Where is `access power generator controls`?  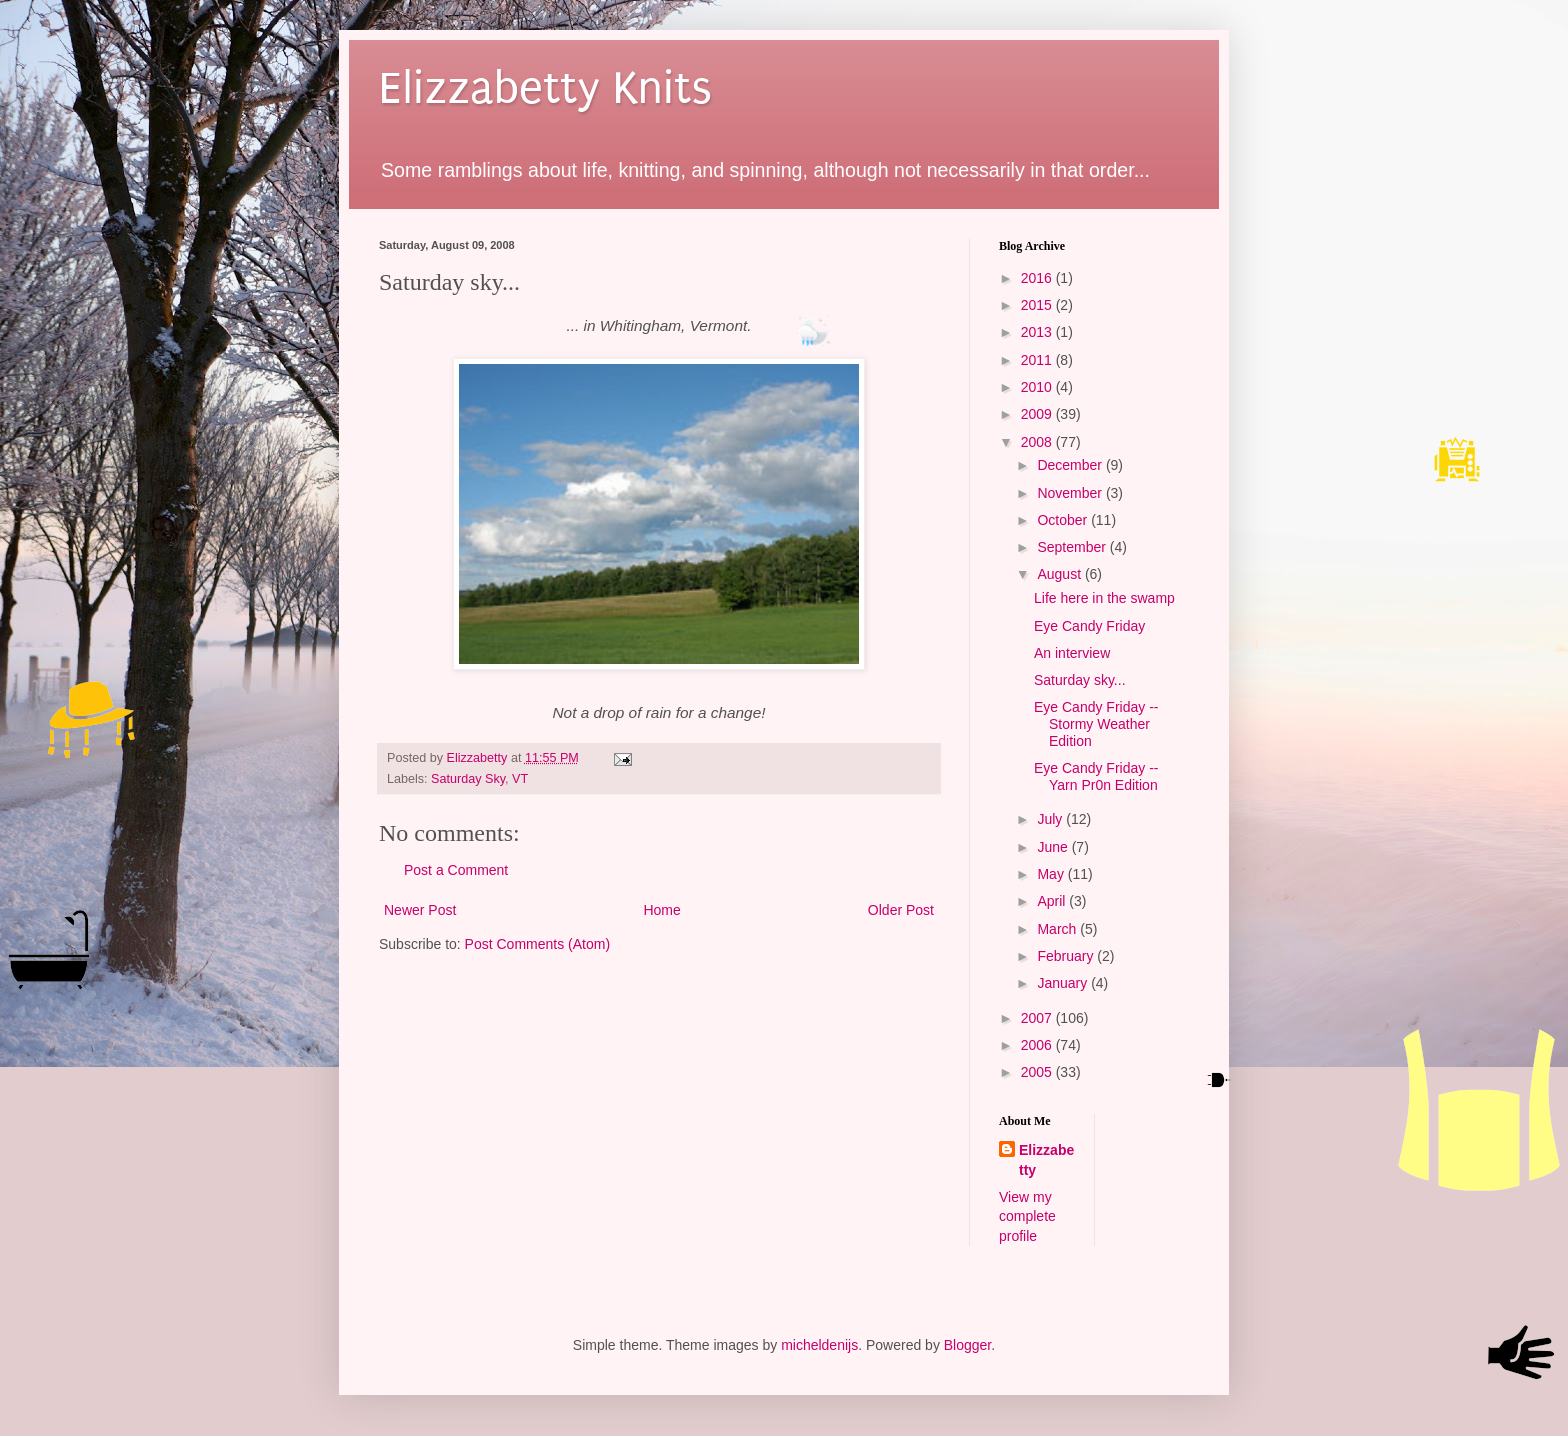 access power generator controls is located at coordinates (1457, 459).